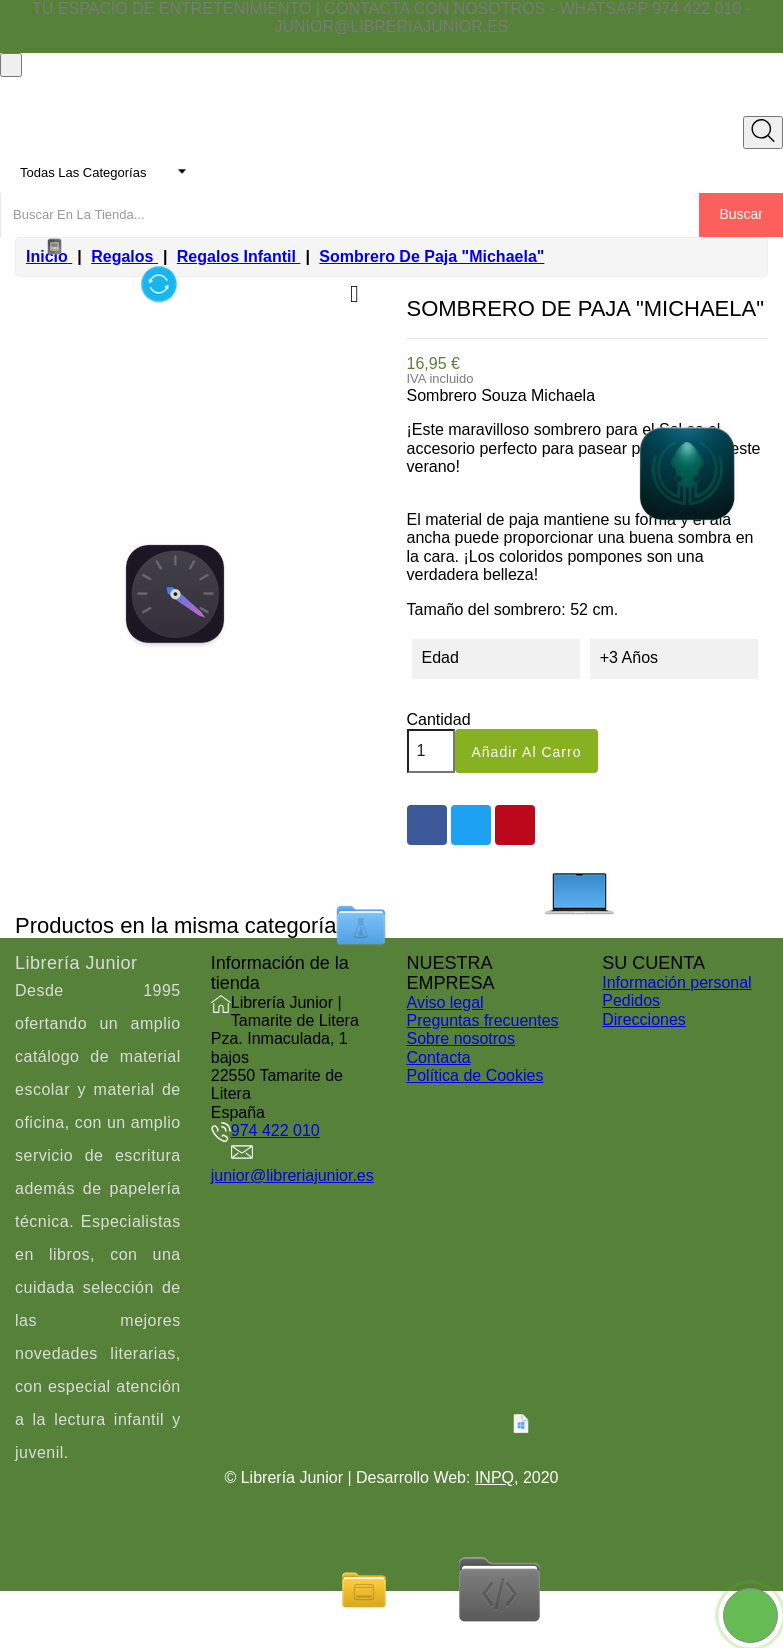 The width and height of the screenshot is (783, 1648). Describe the element at coordinates (361, 925) in the screenshot. I see `open the Antidote application folder` at that location.